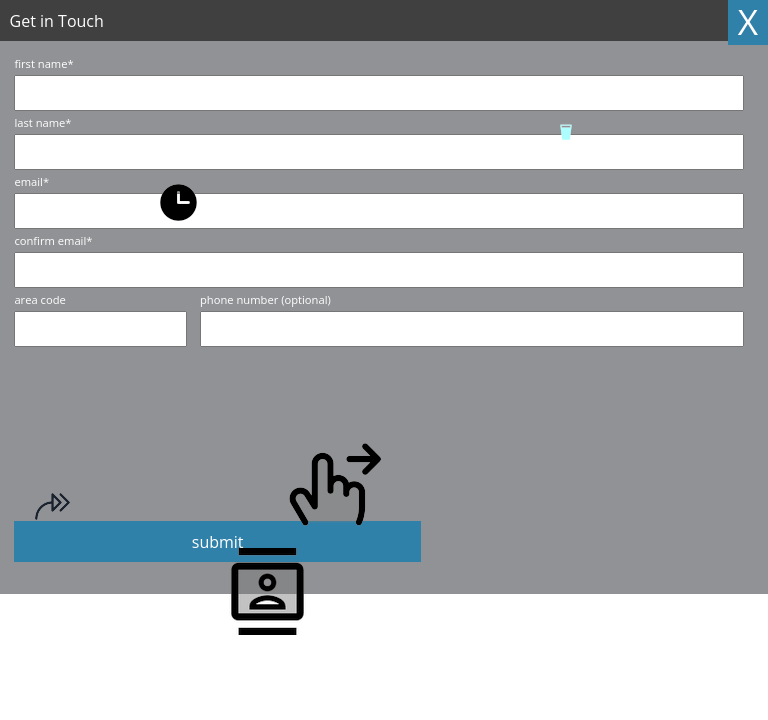 The image size is (768, 720). I want to click on view current time, so click(178, 202).